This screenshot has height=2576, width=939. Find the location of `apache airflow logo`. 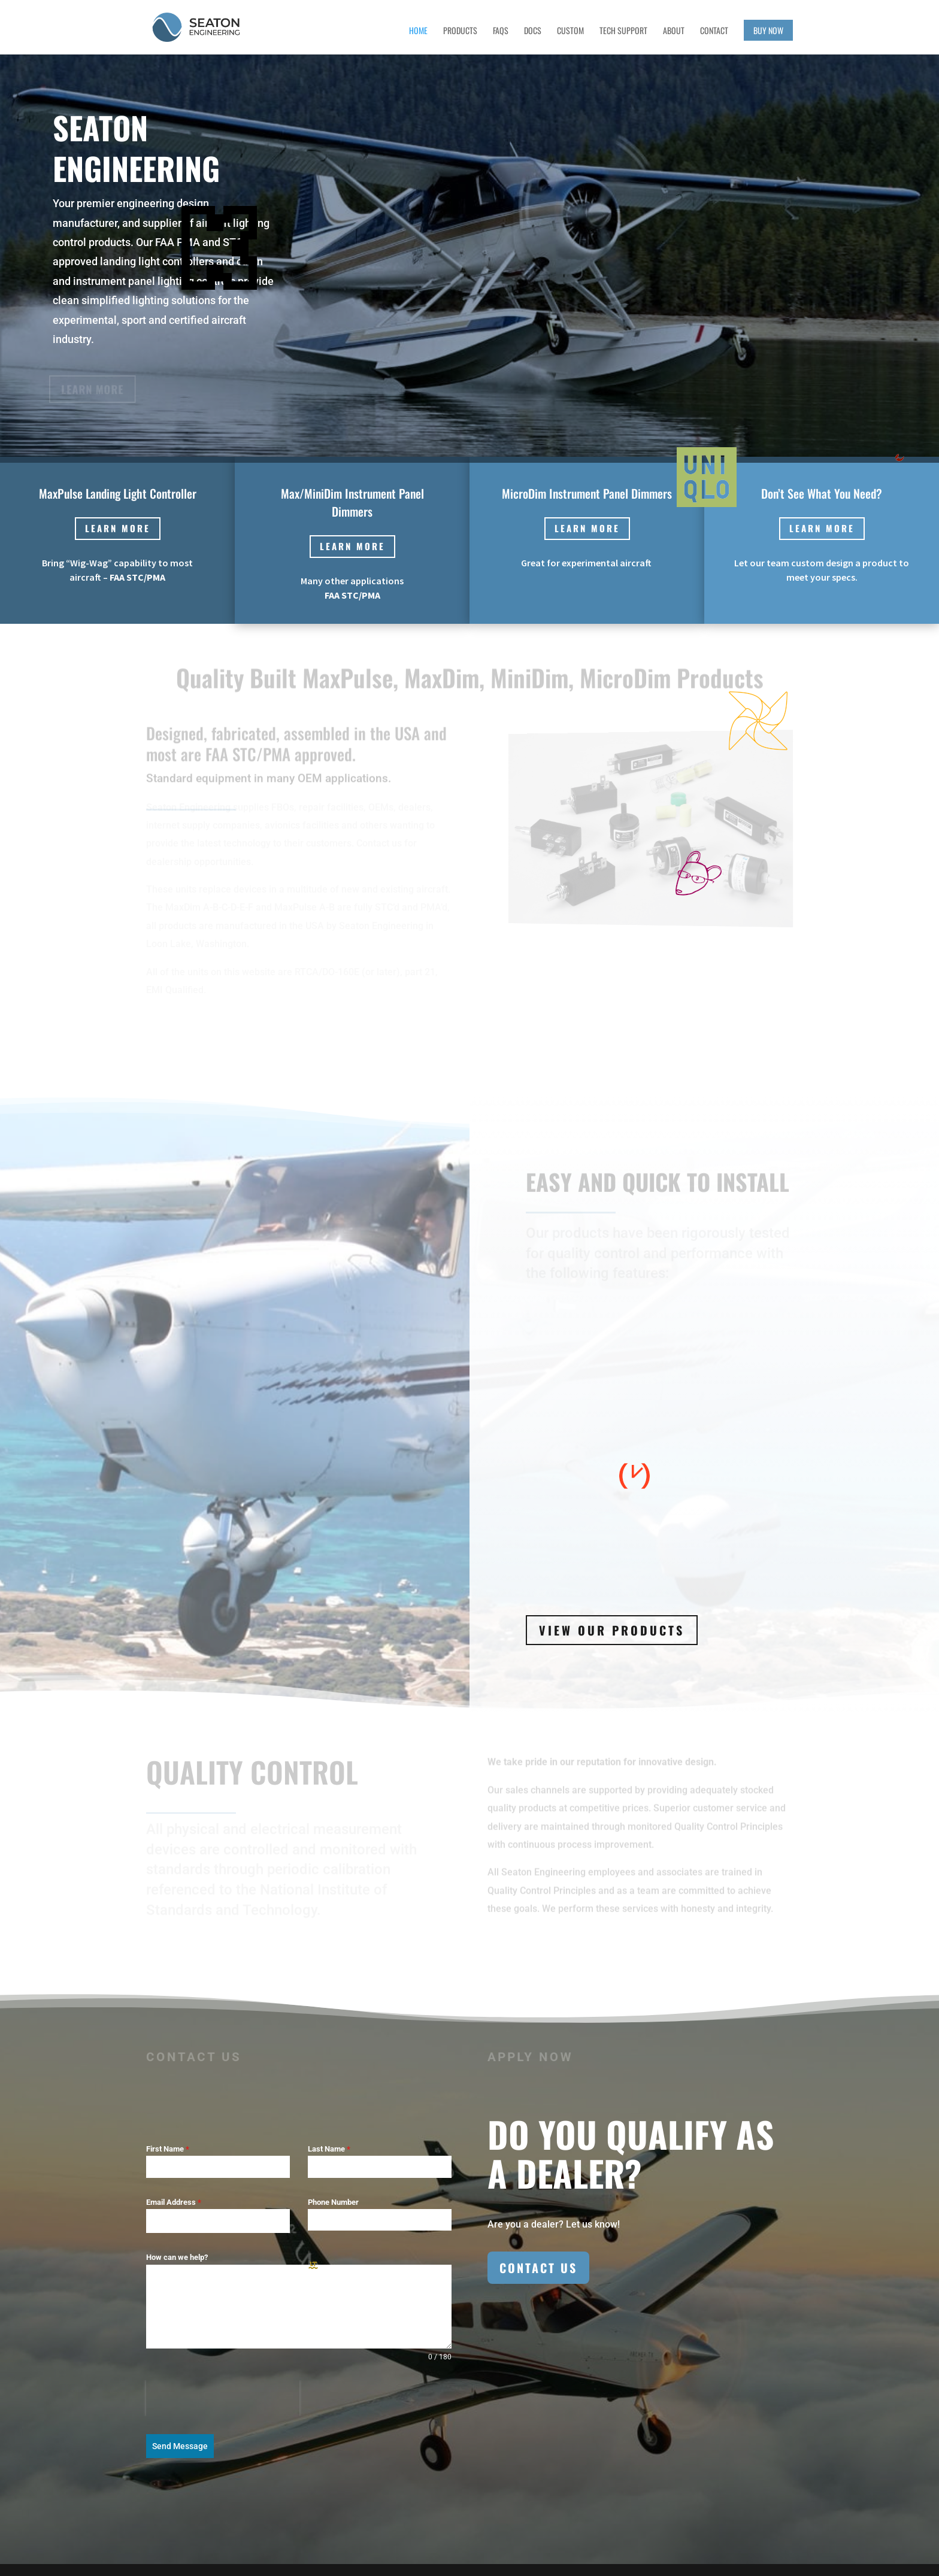

apache airflow logo is located at coordinates (758, 721).